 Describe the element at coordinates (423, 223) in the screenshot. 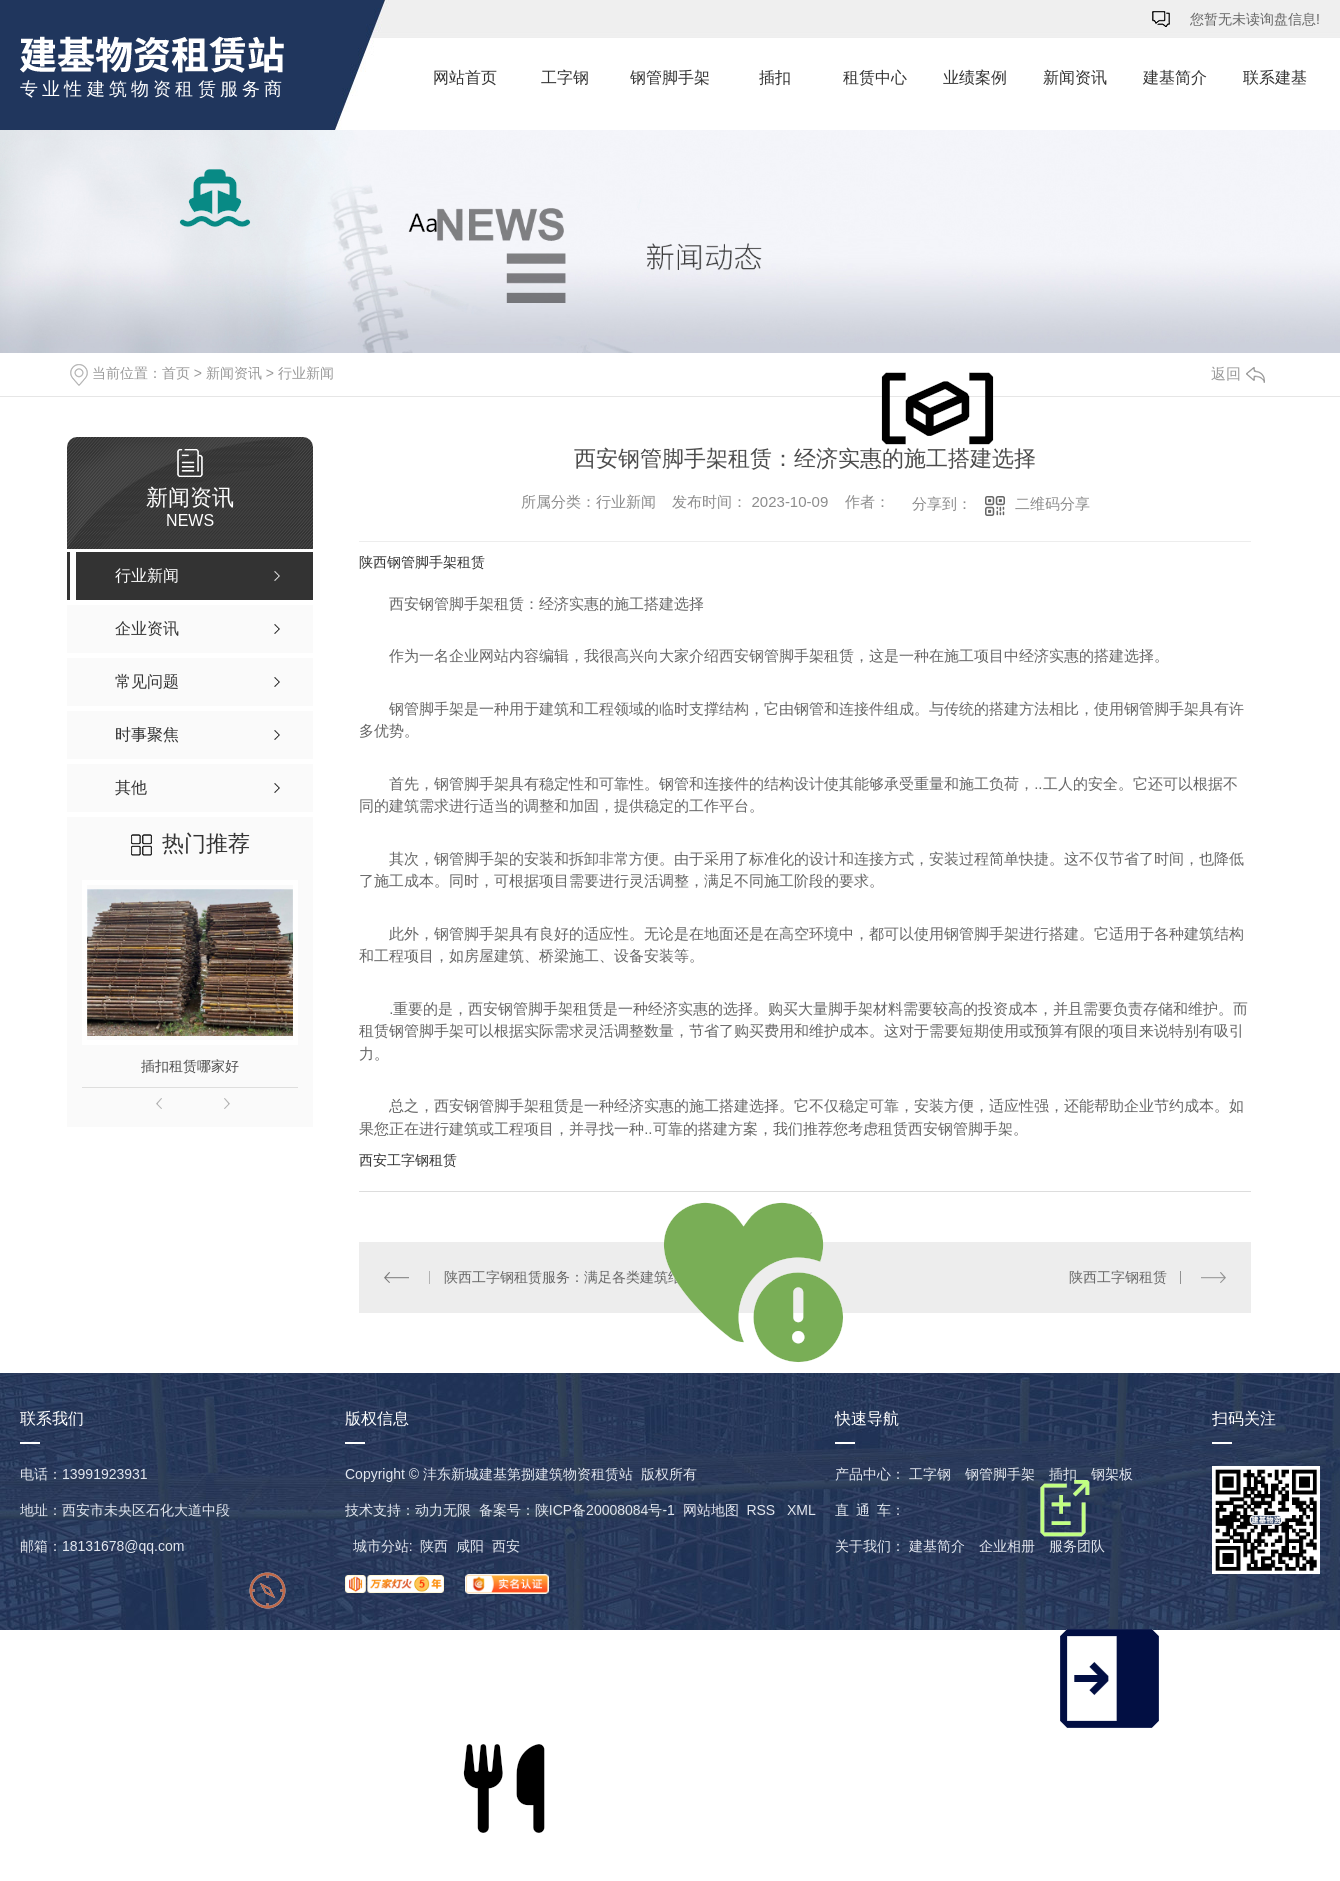

I see `toggle case-sensitive search` at that location.